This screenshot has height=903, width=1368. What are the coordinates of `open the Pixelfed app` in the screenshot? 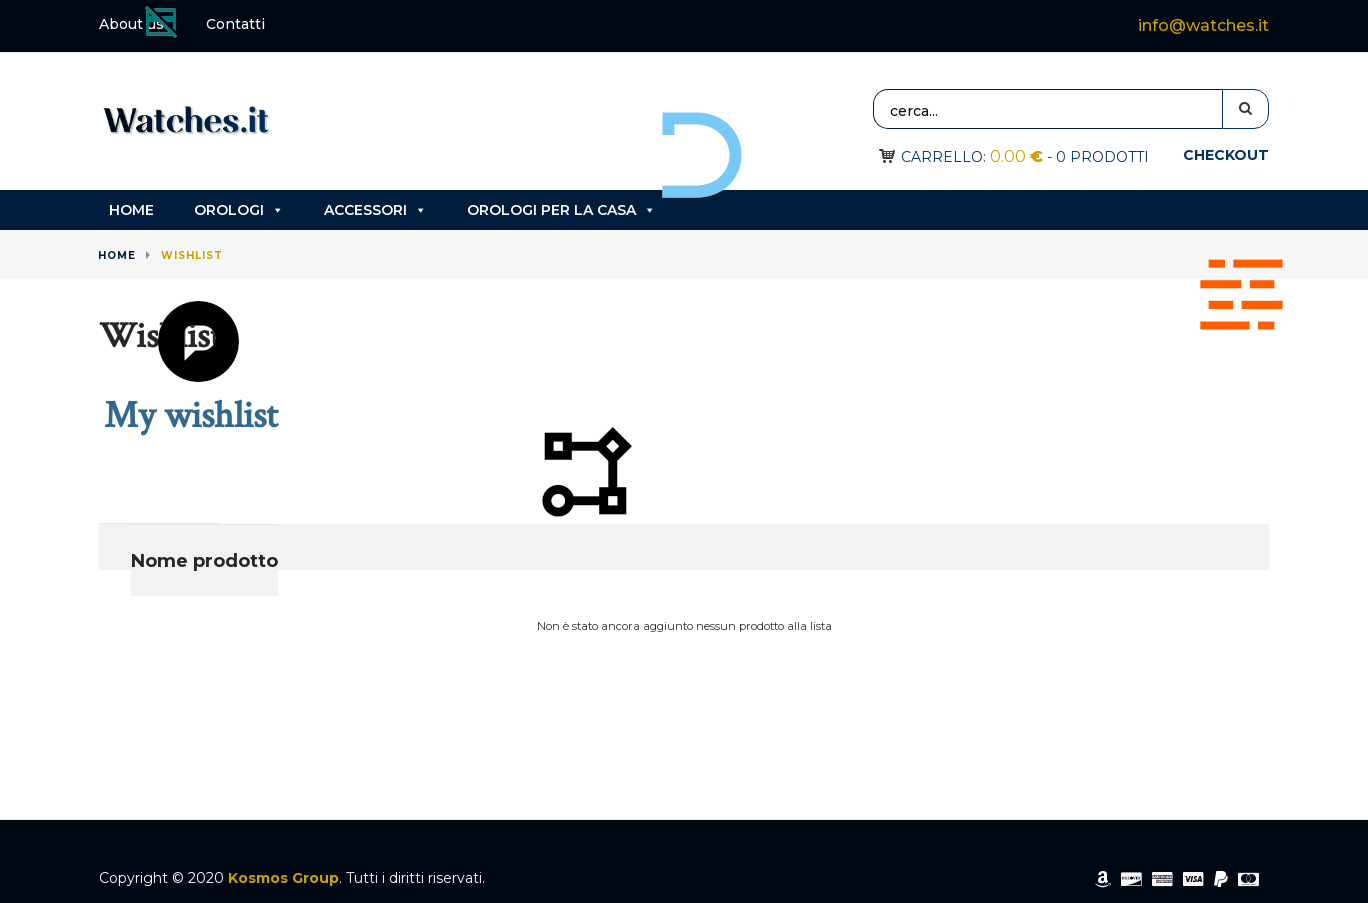 It's located at (198, 341).